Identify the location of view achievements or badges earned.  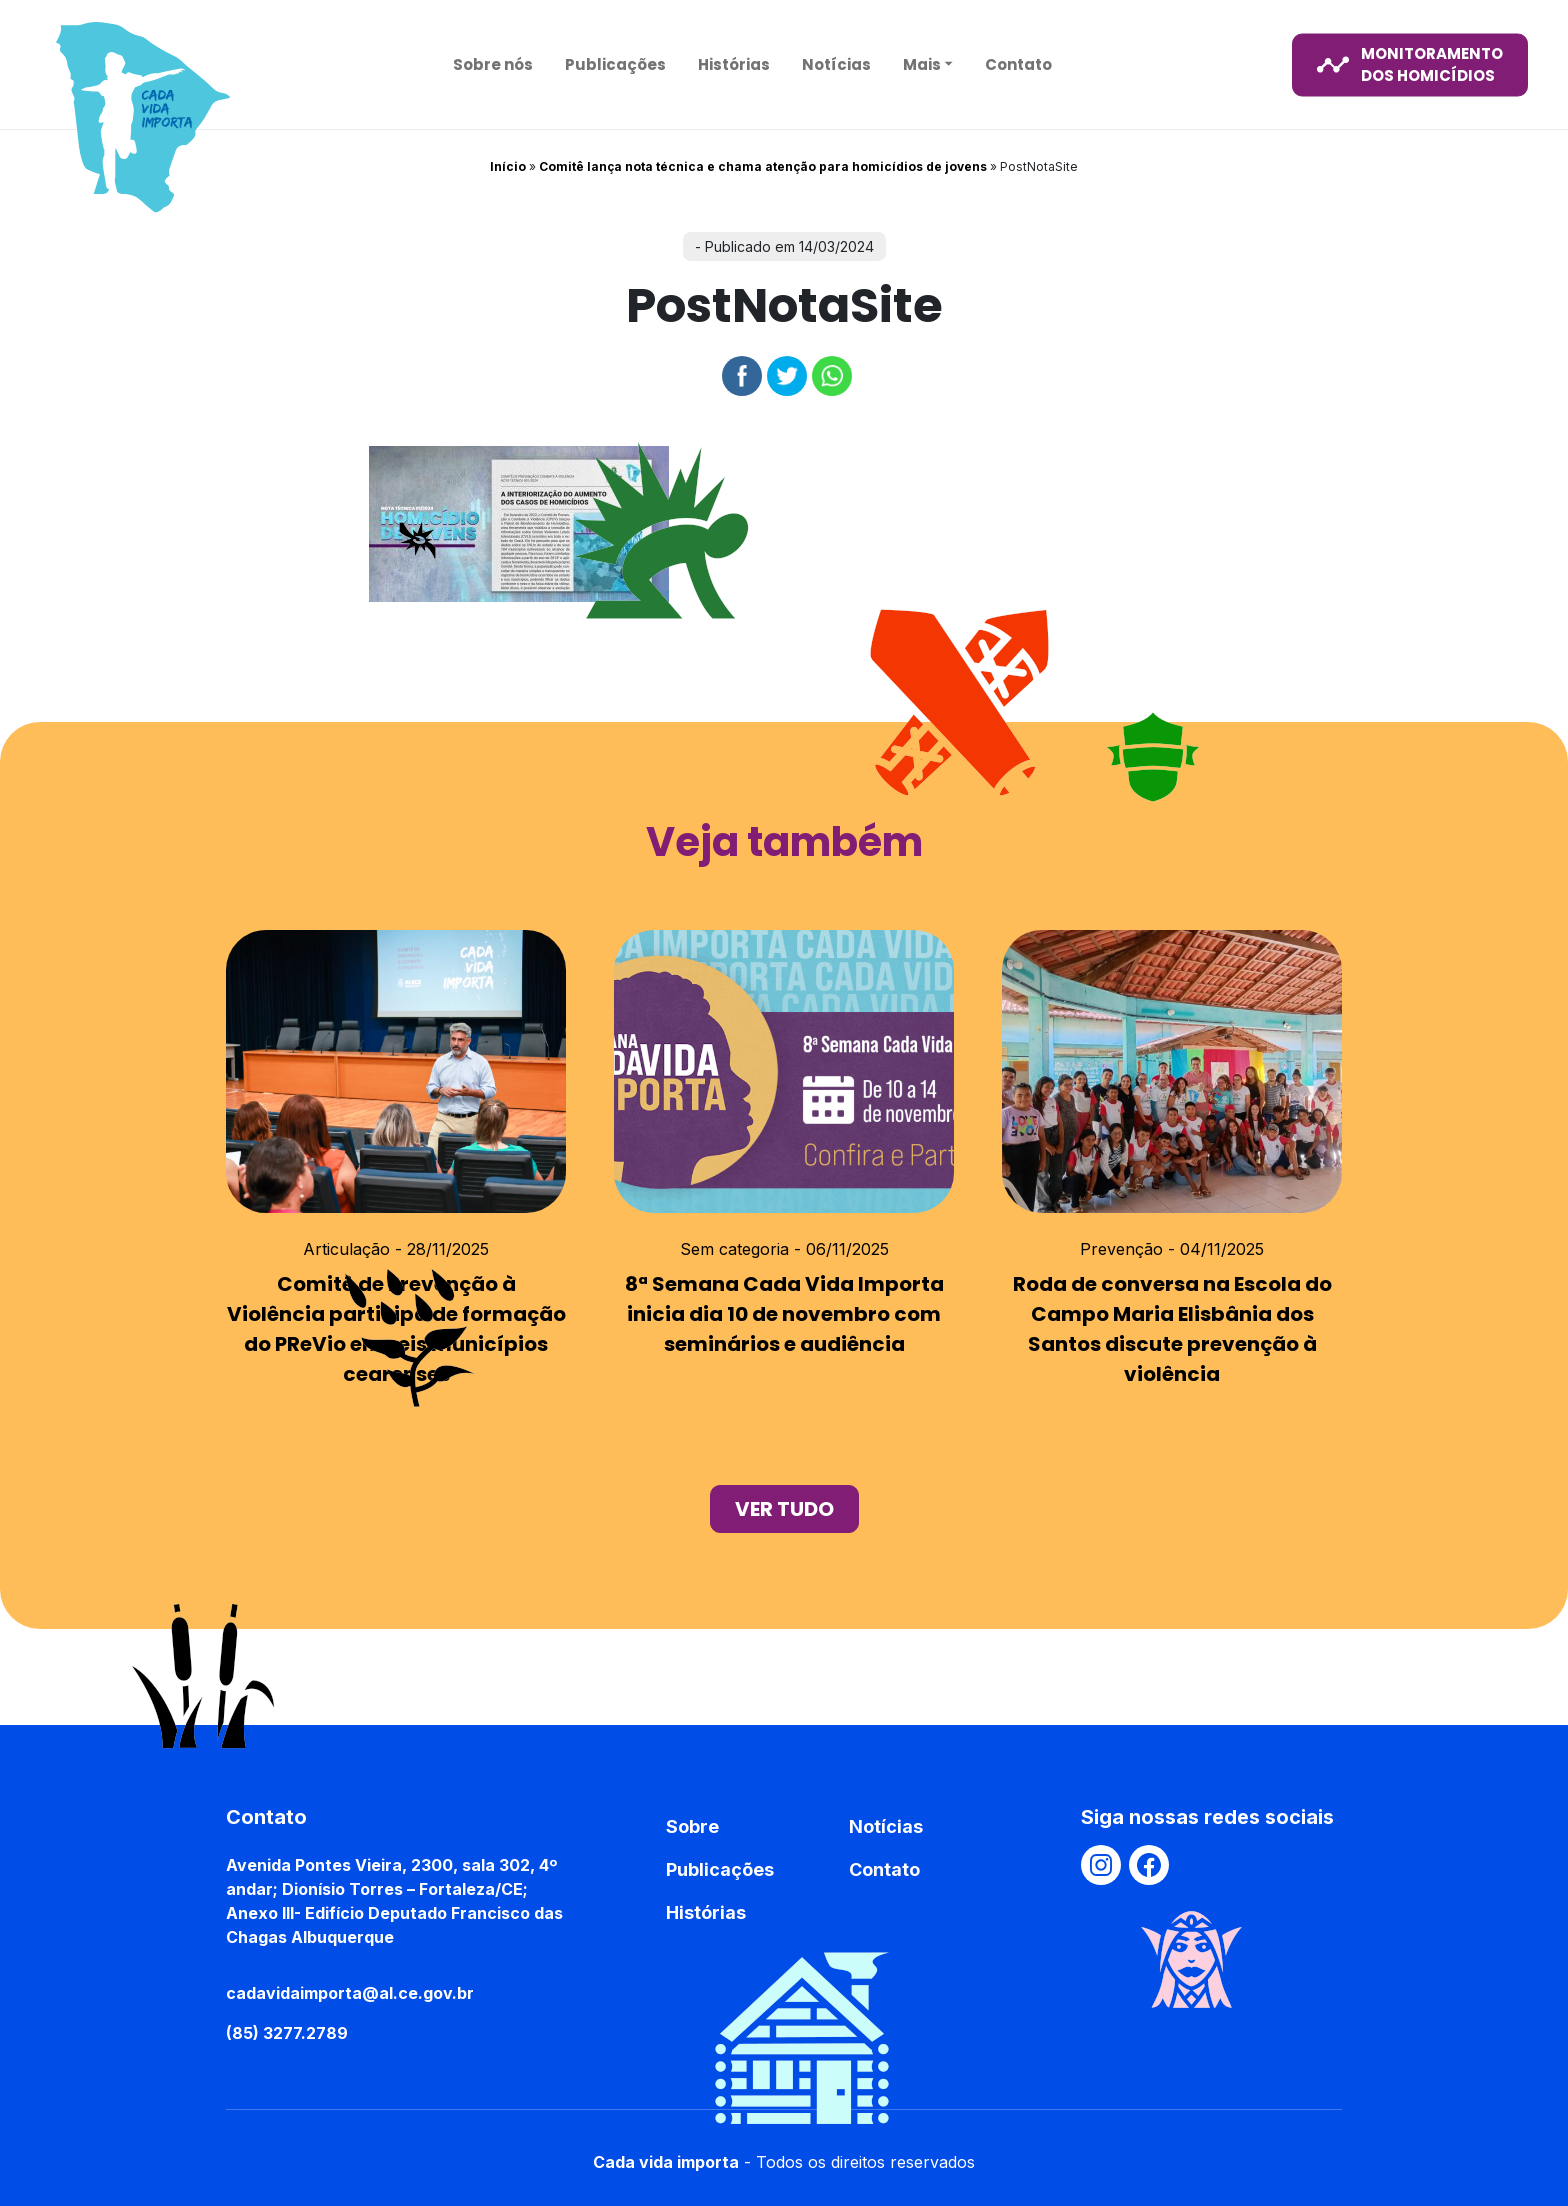
(1153, 757).